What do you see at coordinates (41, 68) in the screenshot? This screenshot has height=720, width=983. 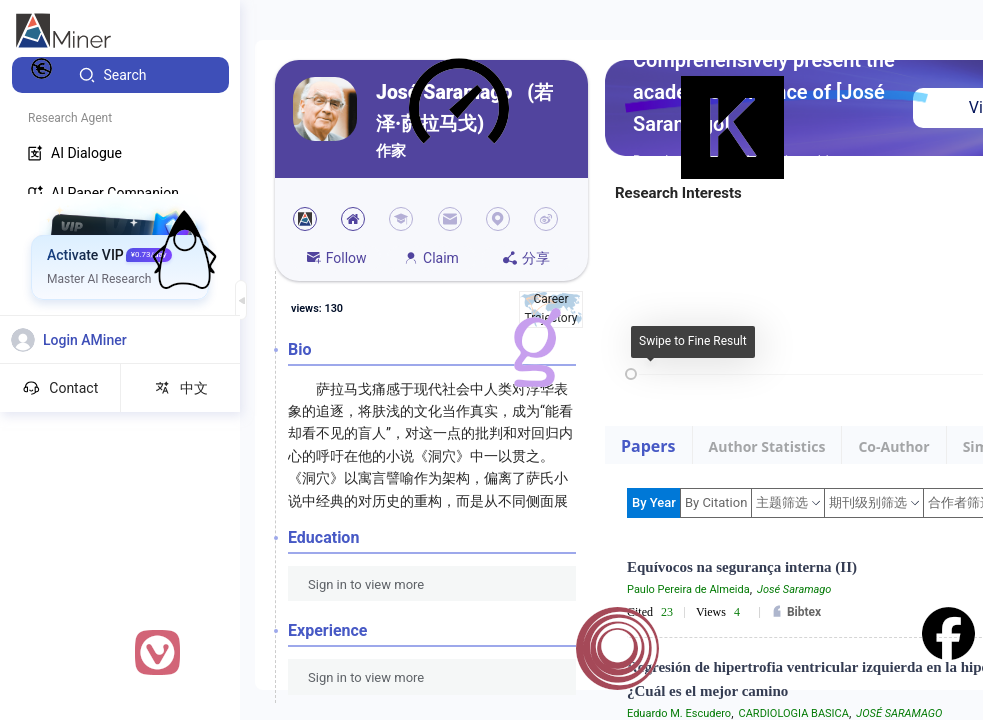 I see `indicates non-commercial use license for european content` at bounding box center [41, 68].